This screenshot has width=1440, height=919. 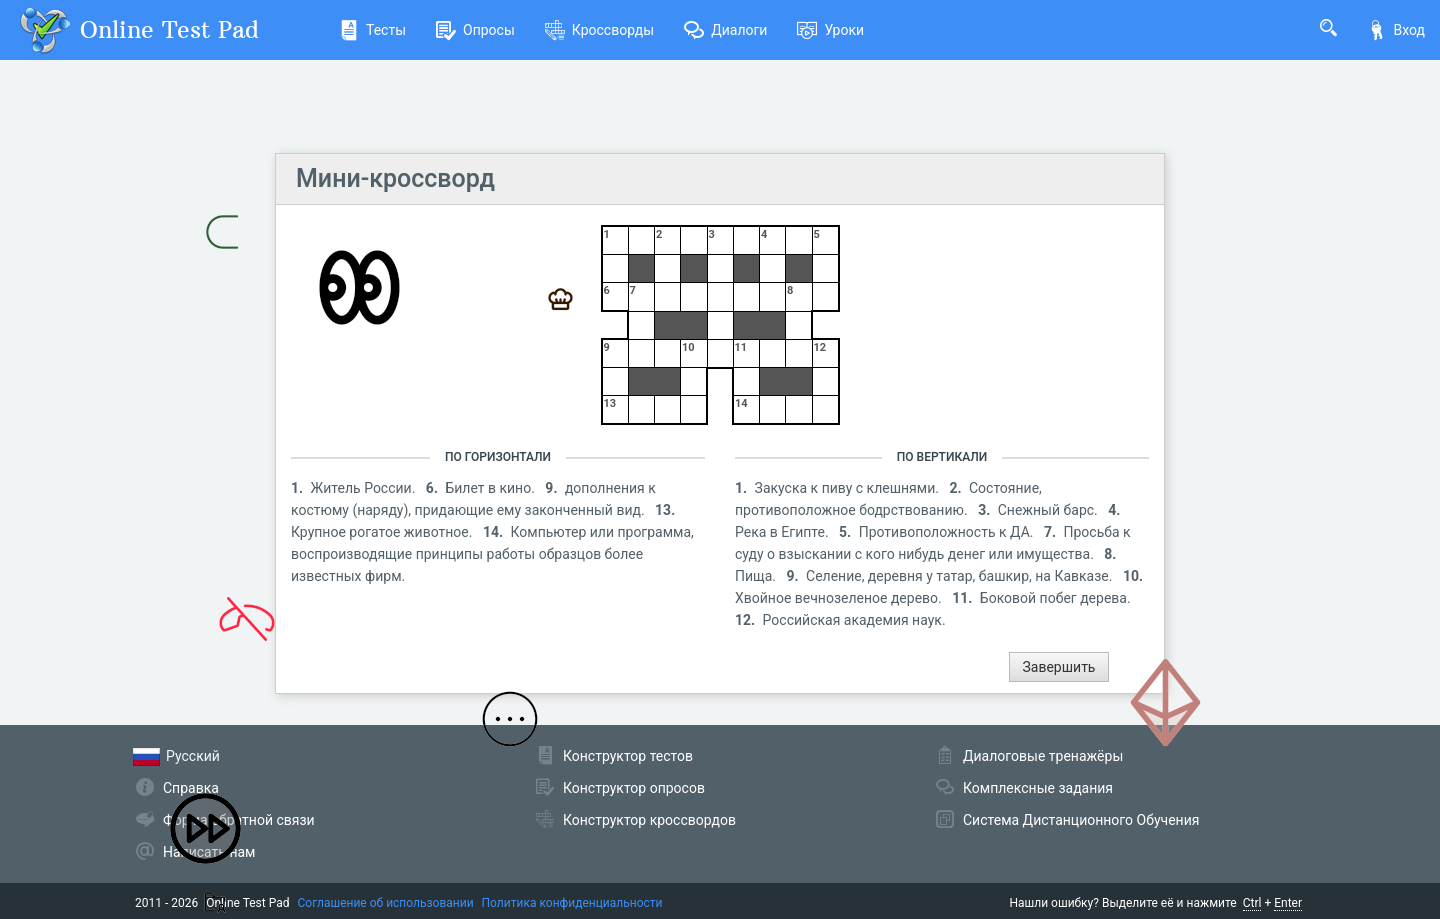 What do you see at coordinates (205, 828) in the screenshot?
I see `fast forward media playback` at bounding box center [205, 828].